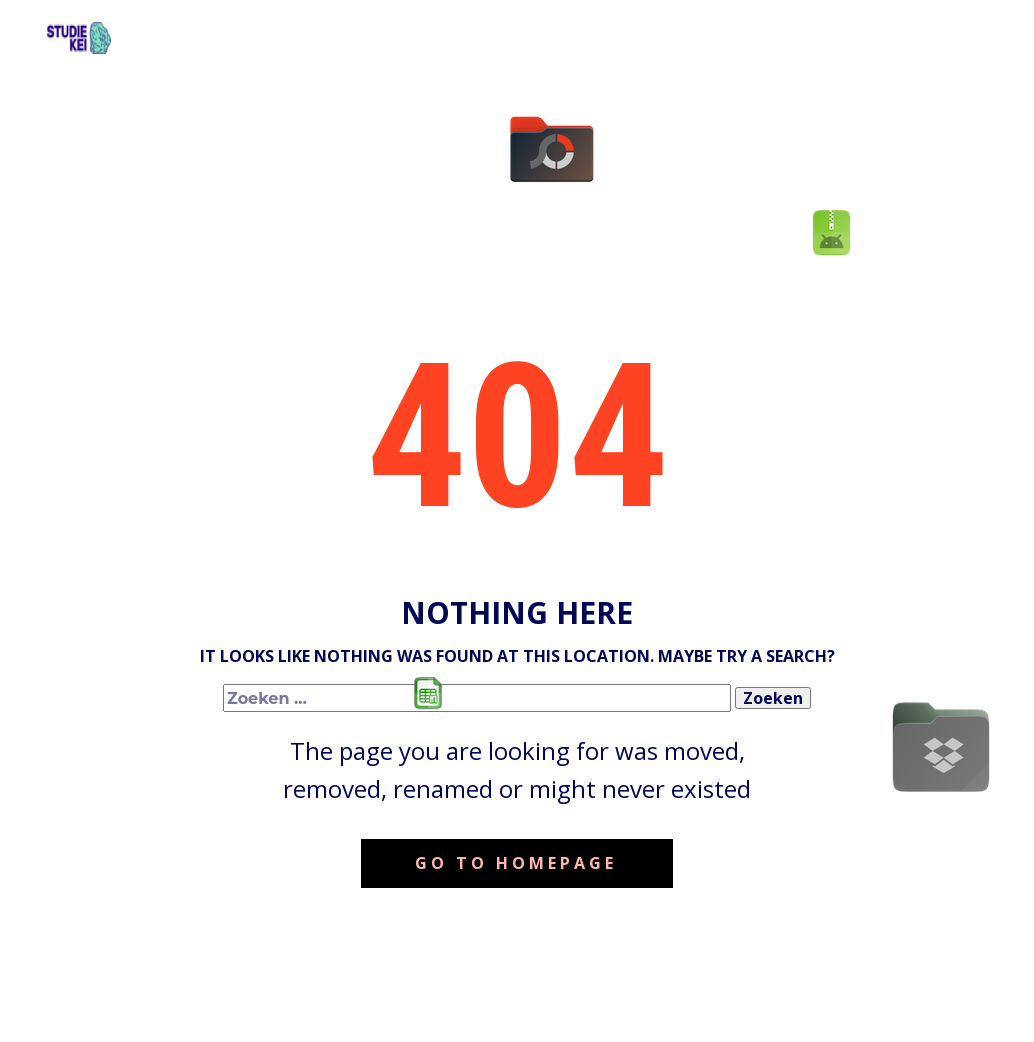 The height and width of the screenshot is (1042, 1034). Describe the element at coordinates (941, 747) in the screenshot. I see `open your dropbox folder` at that location.